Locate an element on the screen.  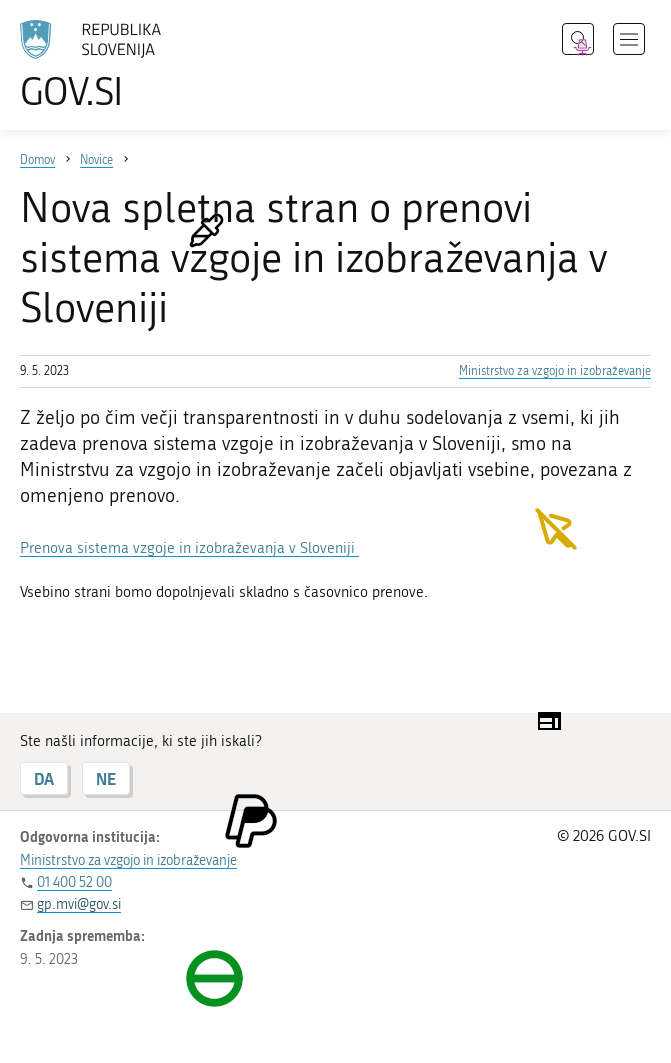
pay with PayPal is located at coordinates (250, 821).